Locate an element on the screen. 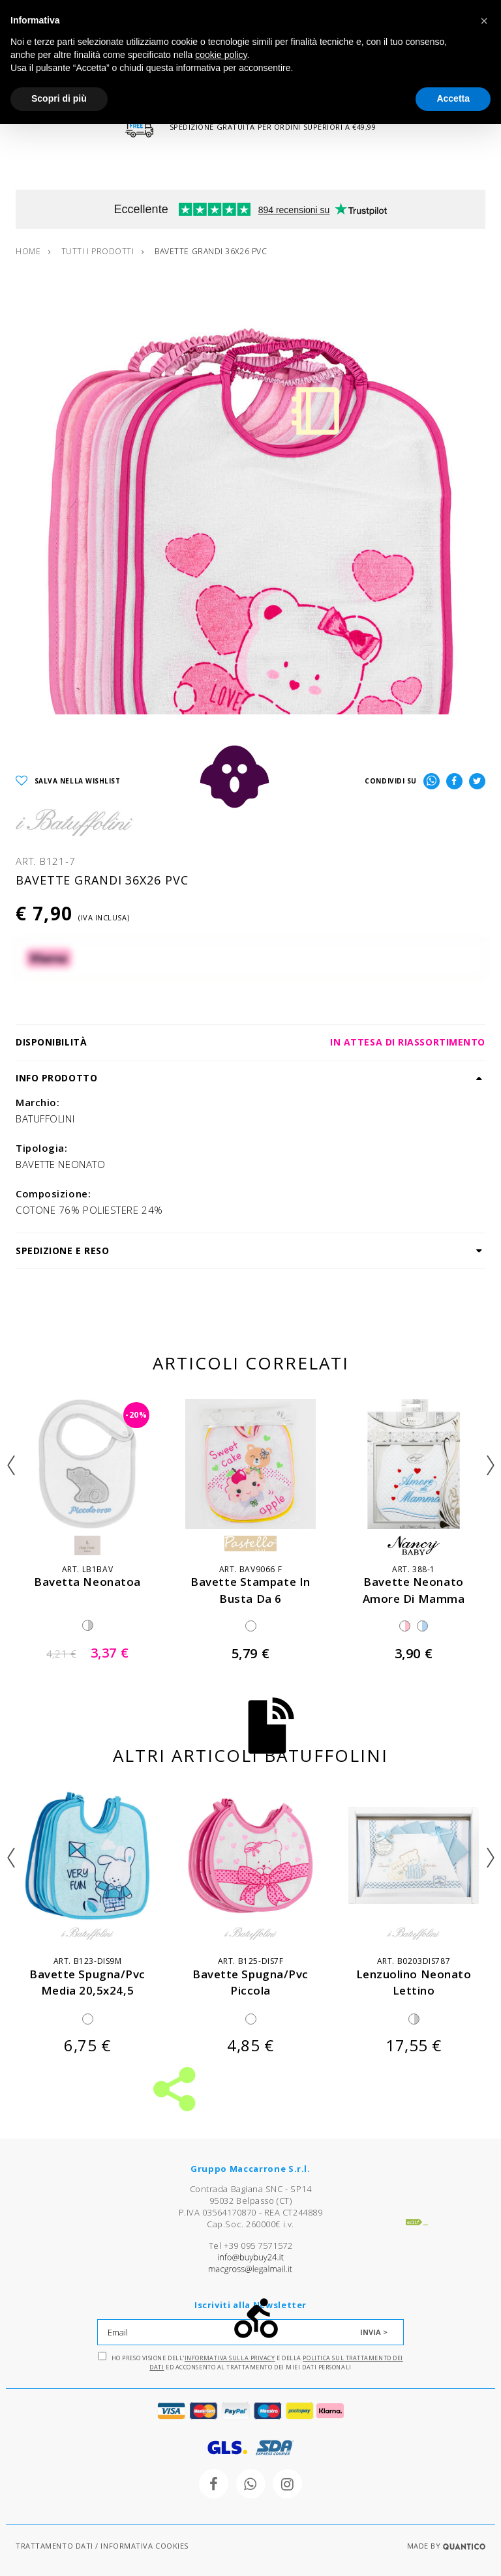 Image resolution: width=501 pixels, height=2576 pixels. ghost mode or incognito status indicator is located at coordinates (234, 776).